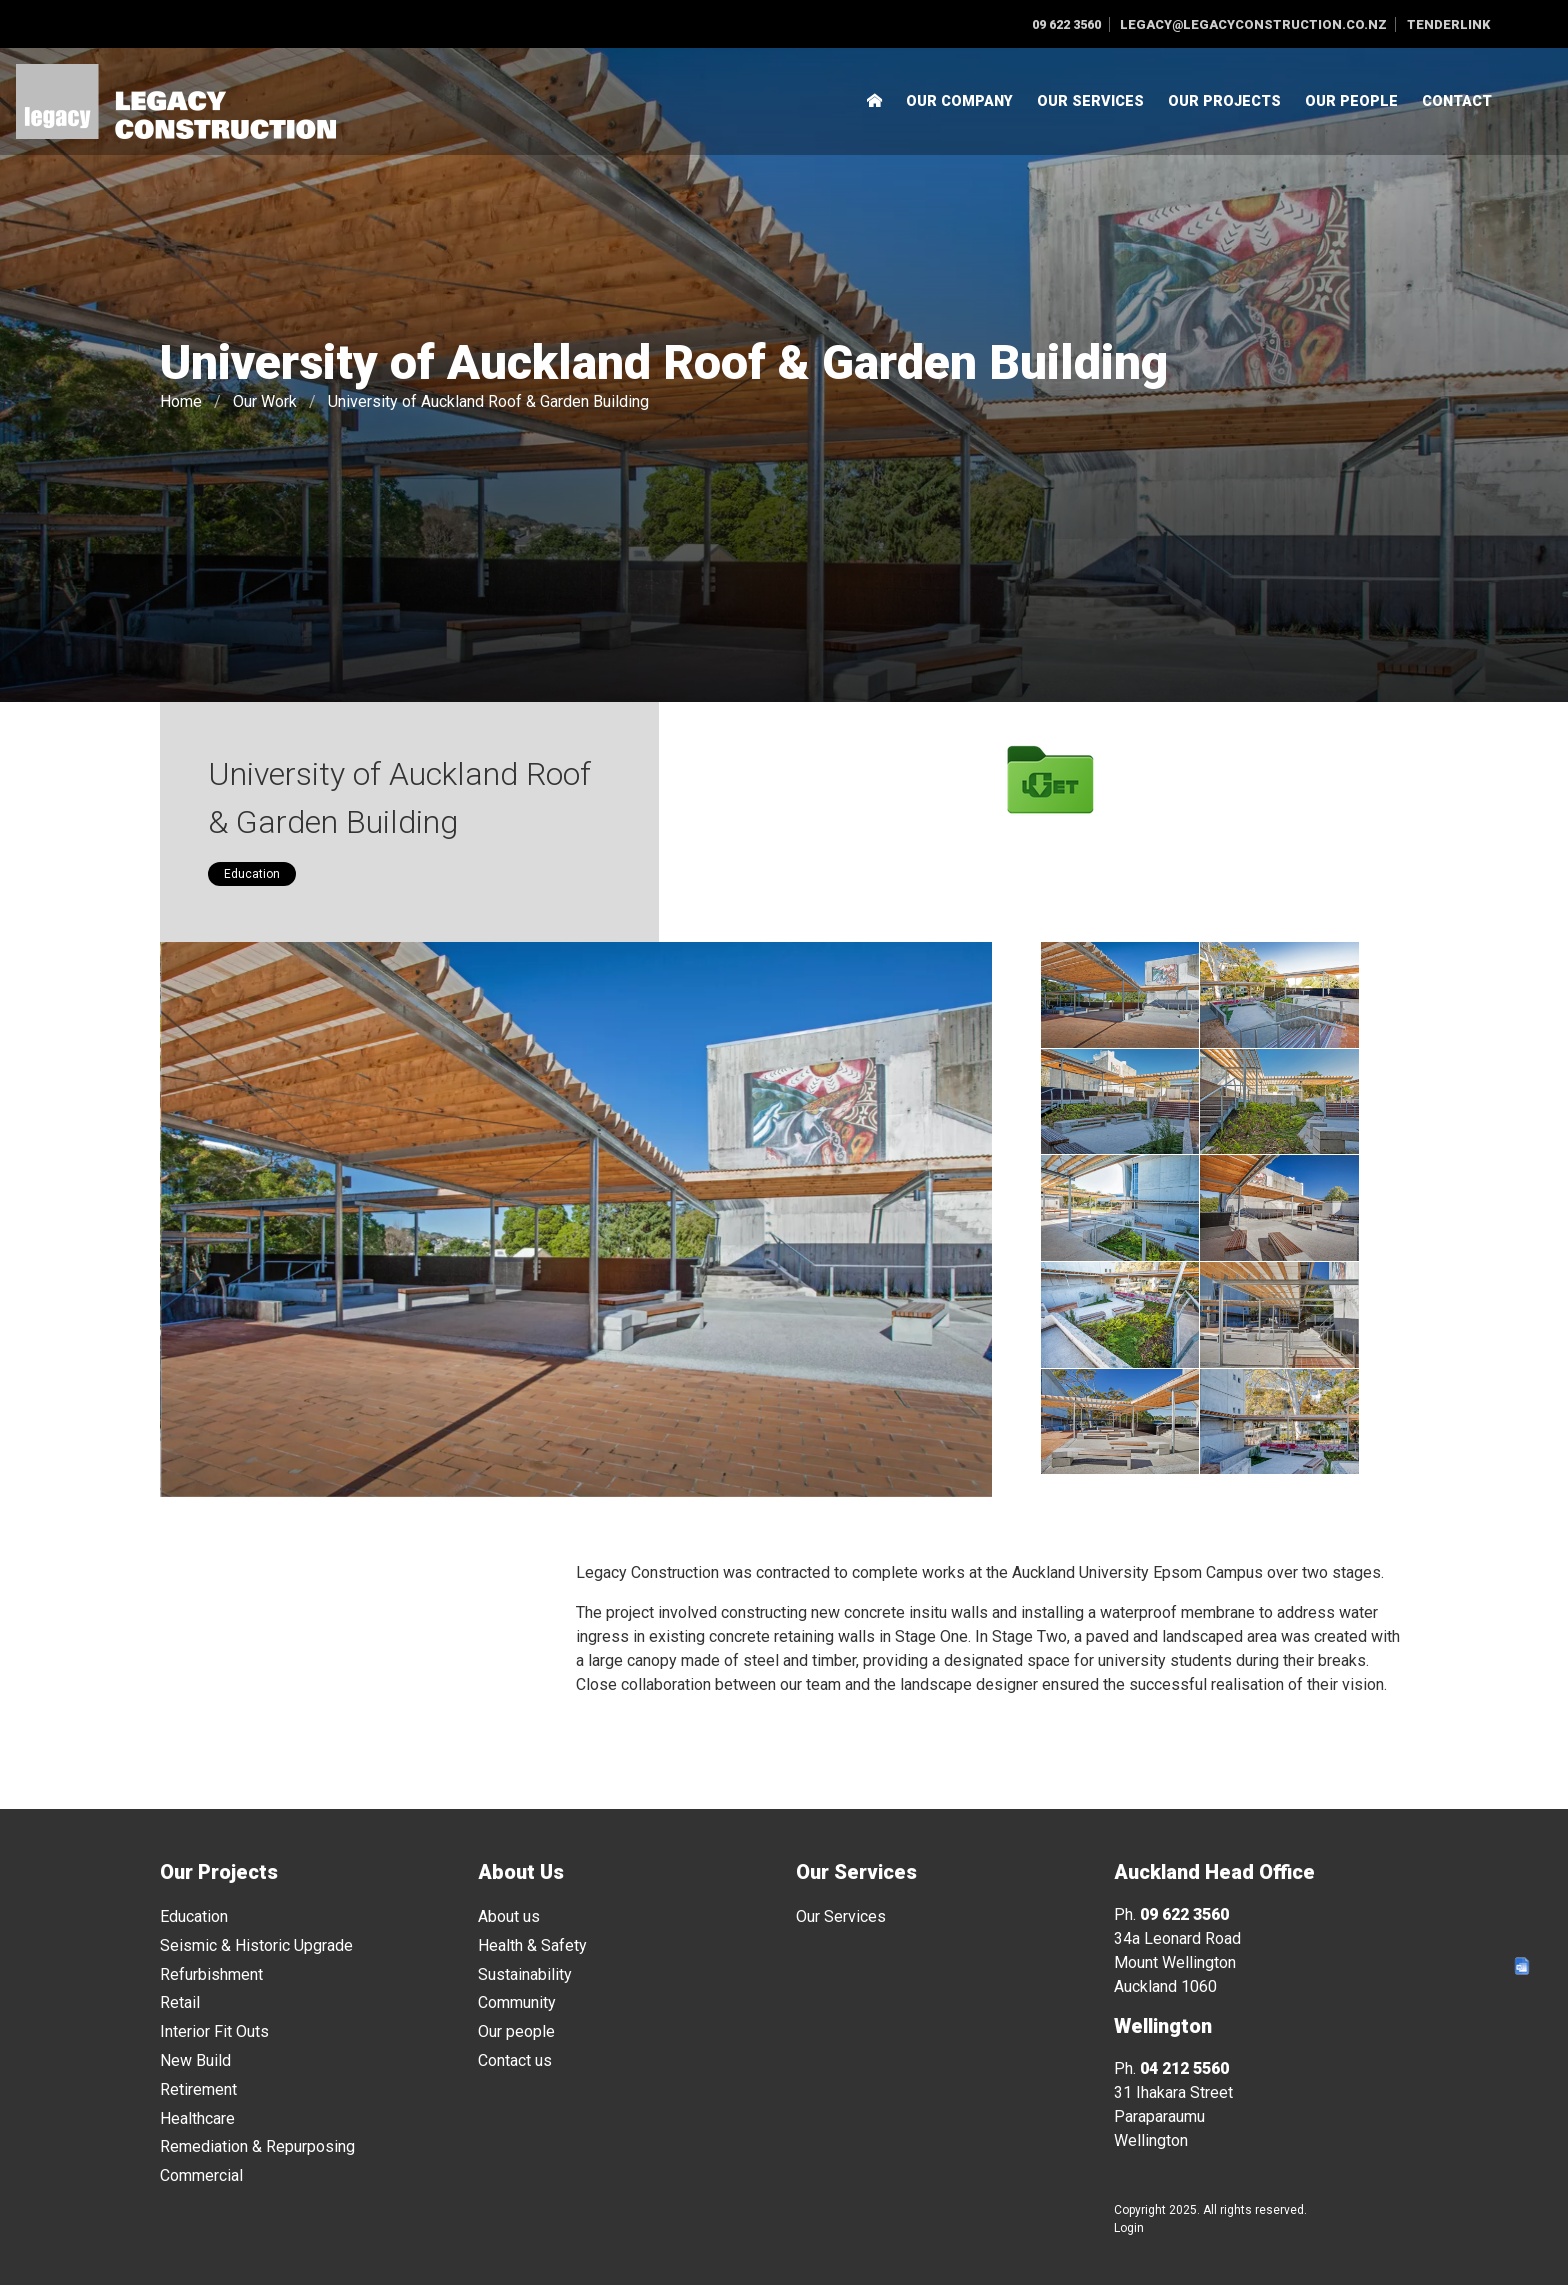 This screenshot has height=2285, width=1568. Describe the element at coordinates (1522, 1966) in the screenshot. I see `open a Microsoft Word document` at that location.